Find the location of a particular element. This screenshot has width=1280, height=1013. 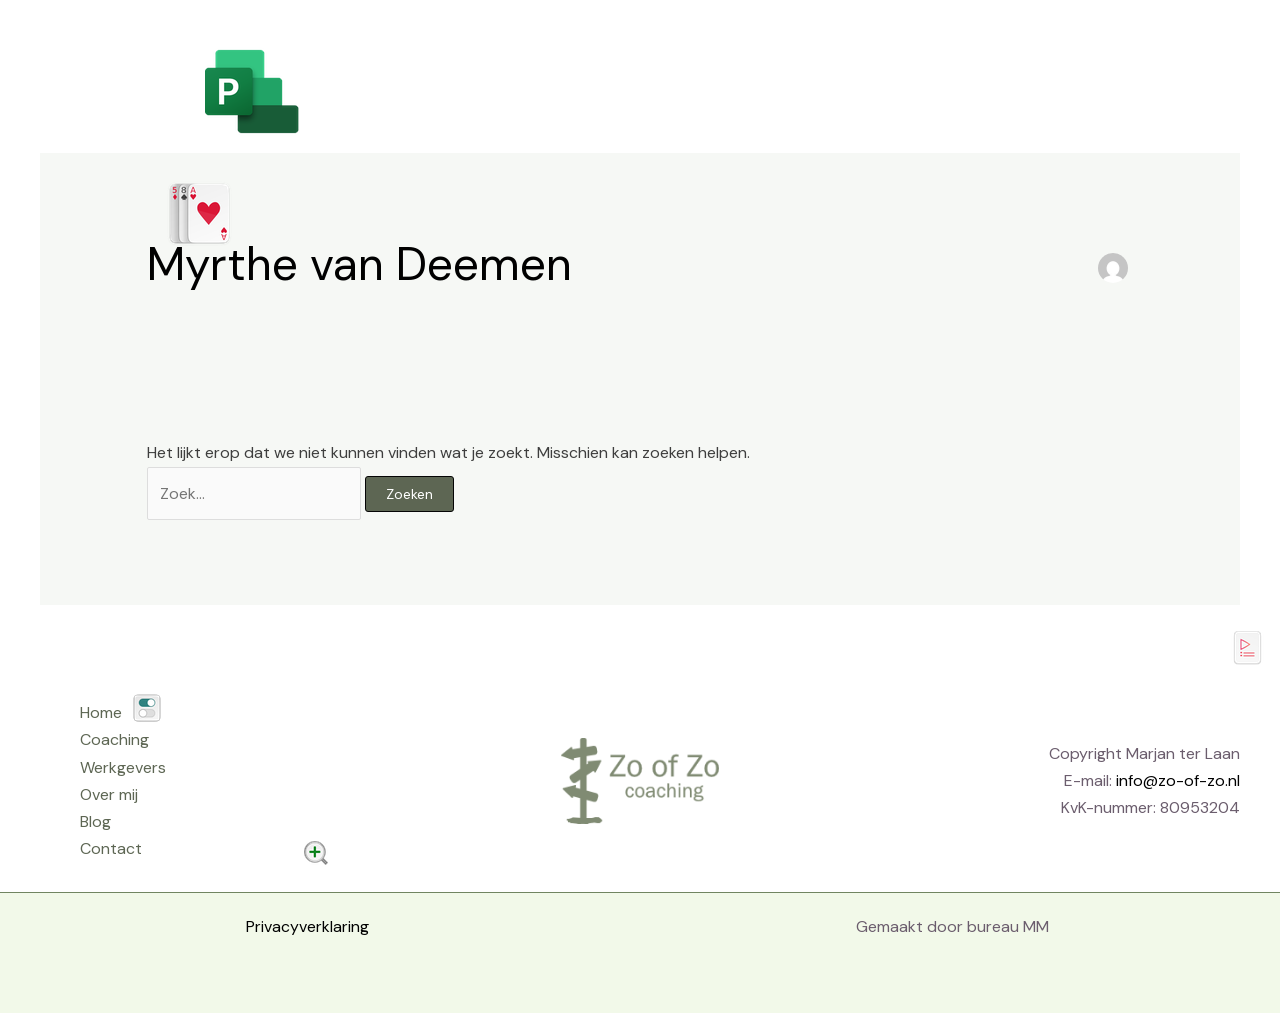

zoom in on file or document content is located at coordinates (316, 853).